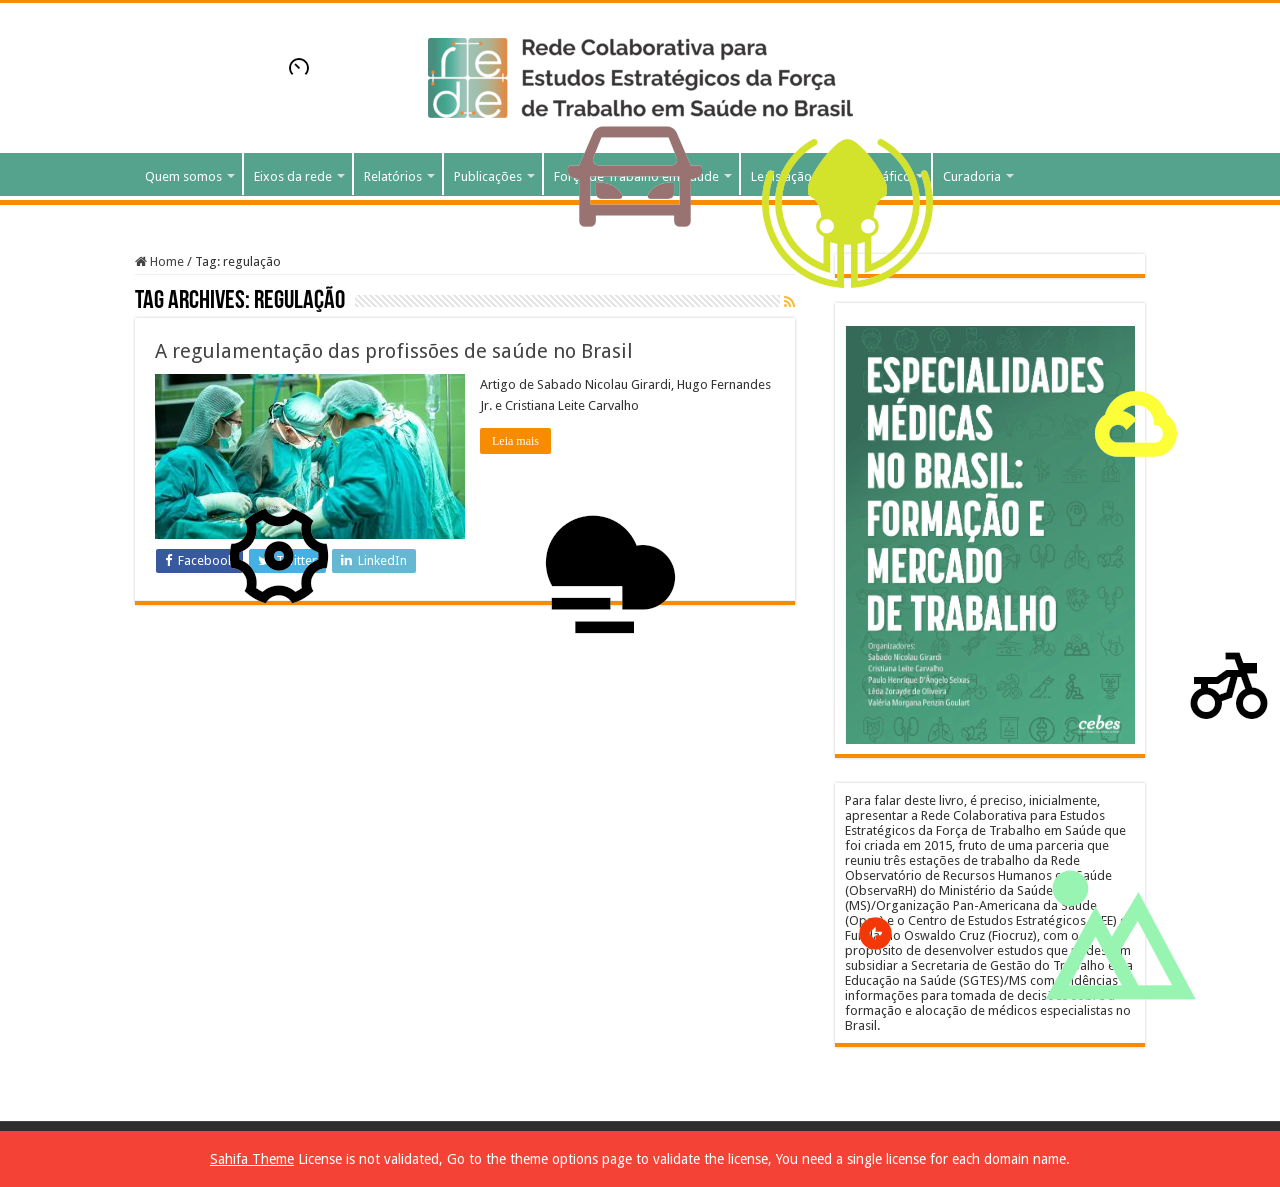  What do you see at coordinates (279, 556) in the screenshot?
I see `access settings or preferences` at bounding box center [279, 556].